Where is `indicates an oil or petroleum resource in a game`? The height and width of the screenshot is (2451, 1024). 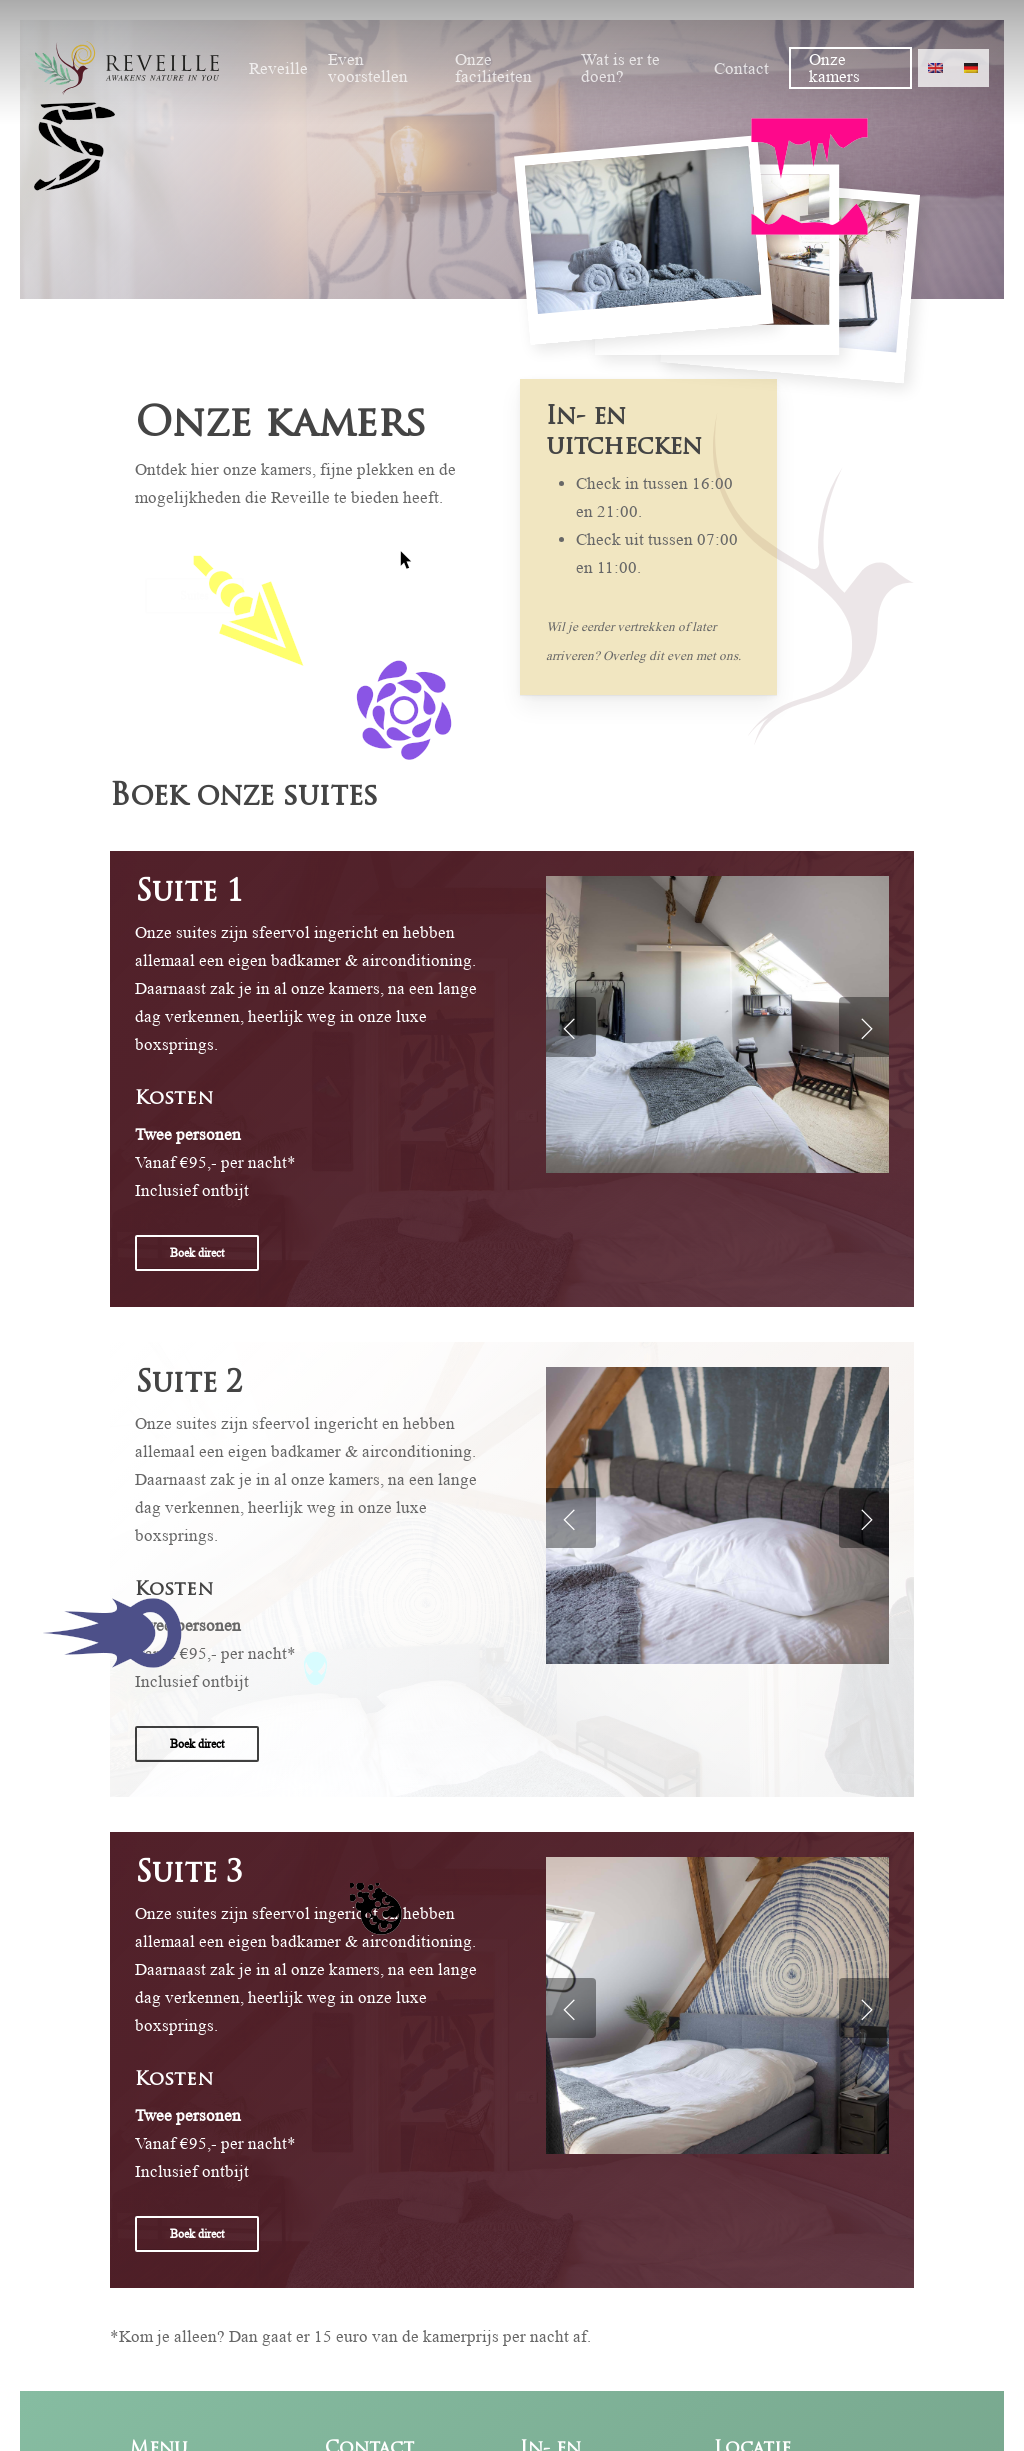
indicates an oil or petroleum resource in a game is located at coordinates (404, 710).